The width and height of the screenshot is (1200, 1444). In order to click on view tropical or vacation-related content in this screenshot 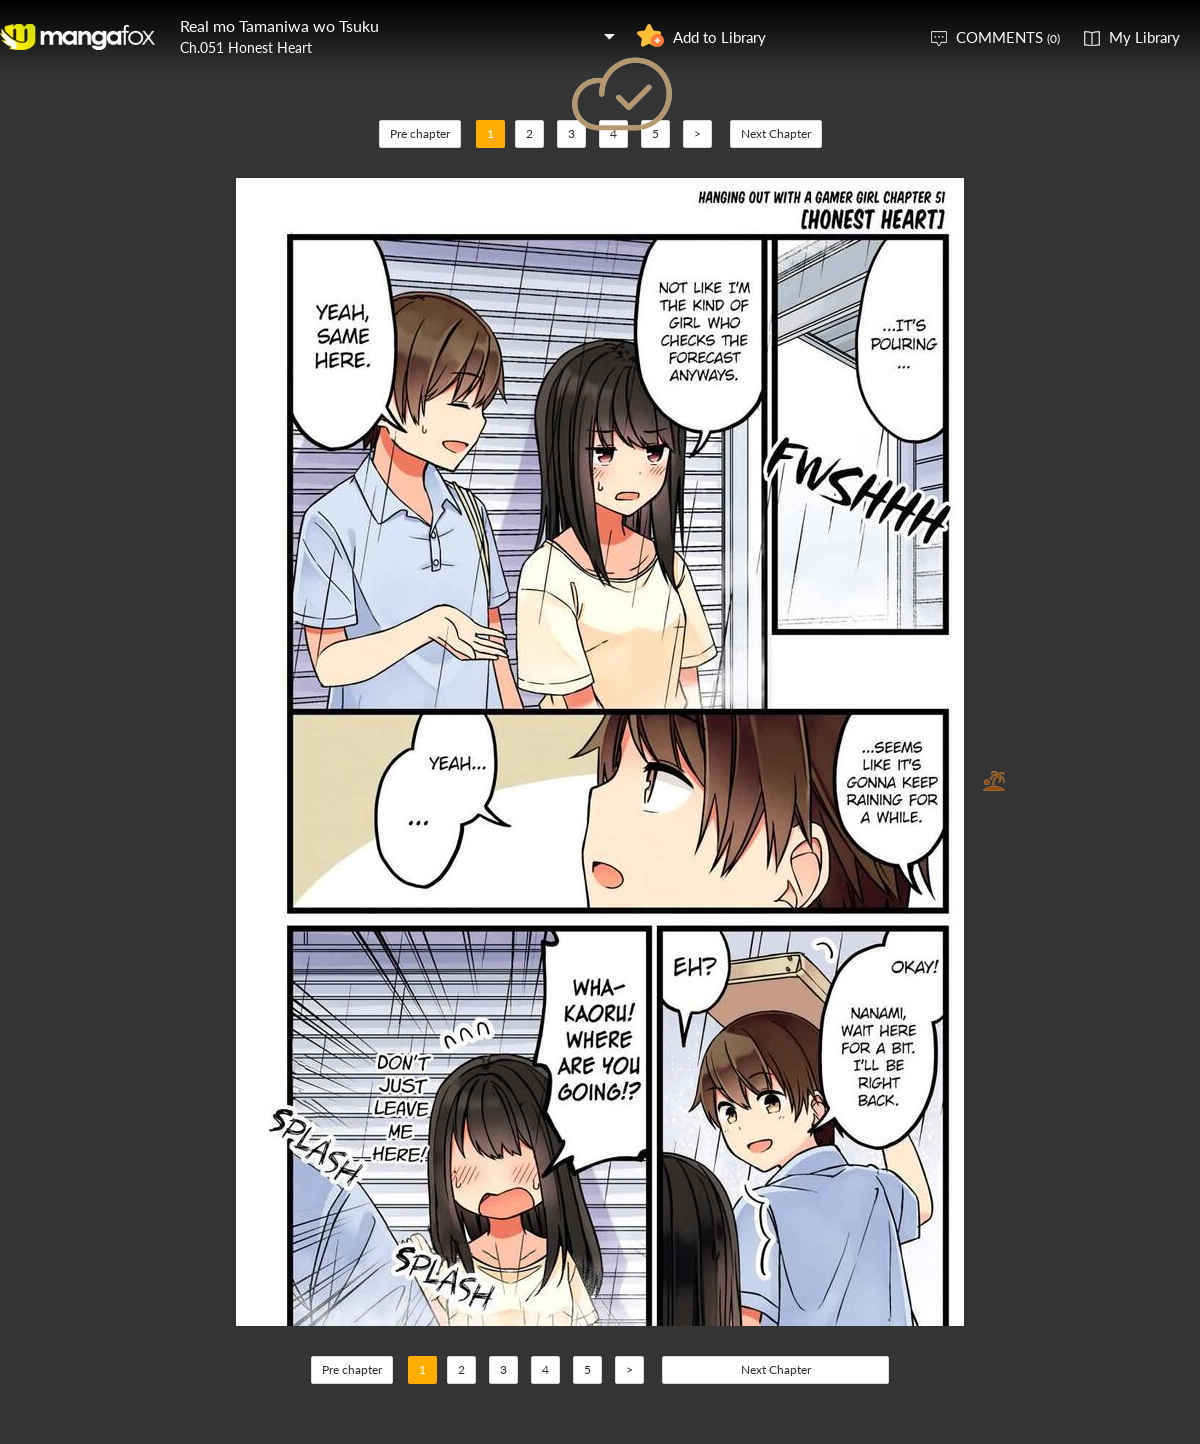, I will do `click(994, 781)`.